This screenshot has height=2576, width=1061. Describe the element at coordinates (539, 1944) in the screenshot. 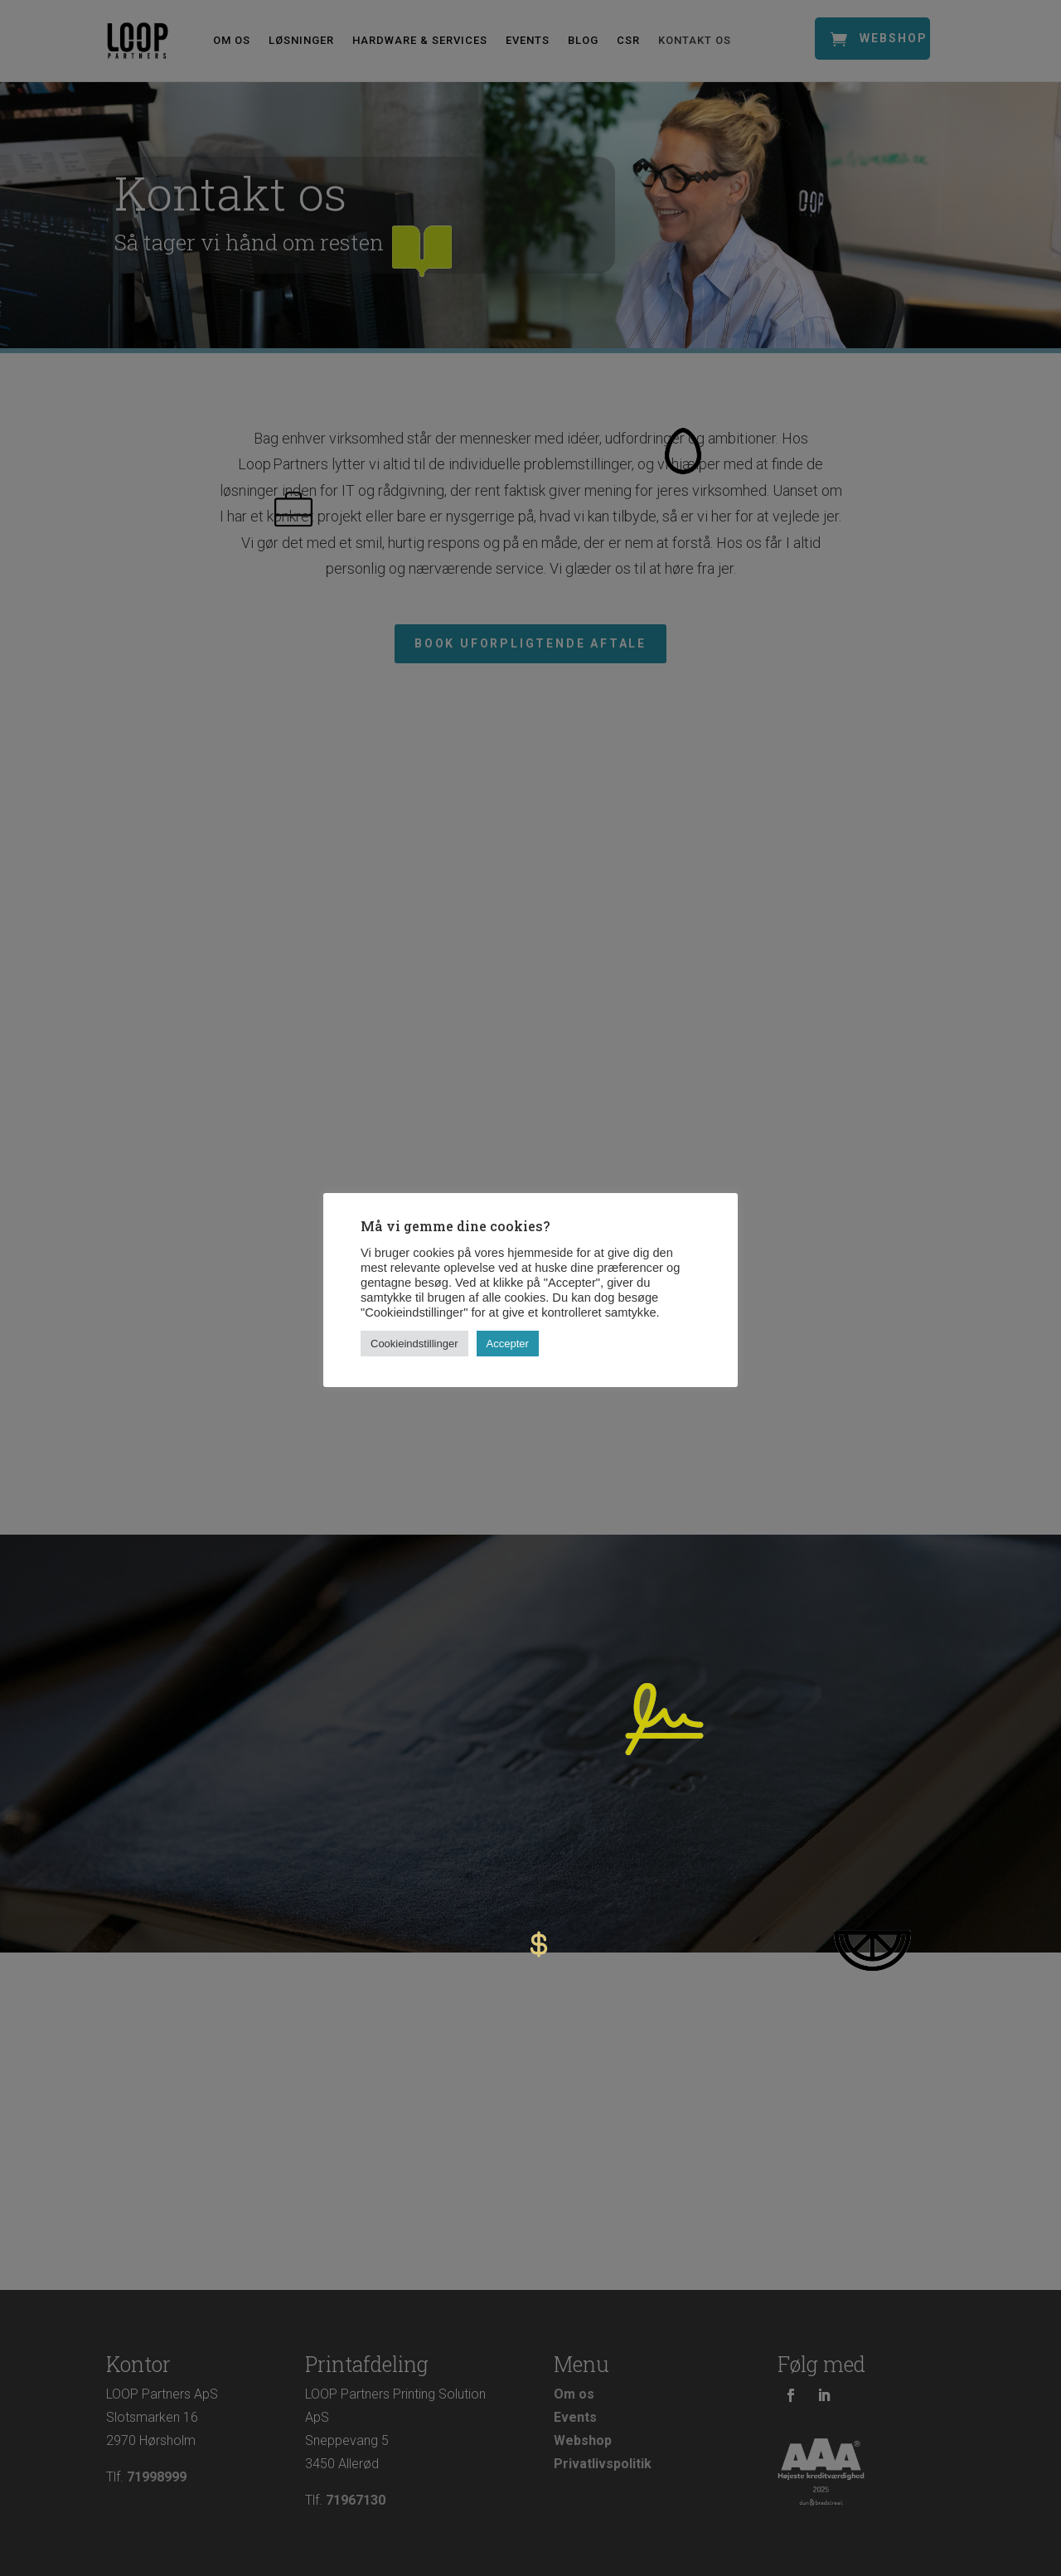

I see `view pricing or payment options` at that location.